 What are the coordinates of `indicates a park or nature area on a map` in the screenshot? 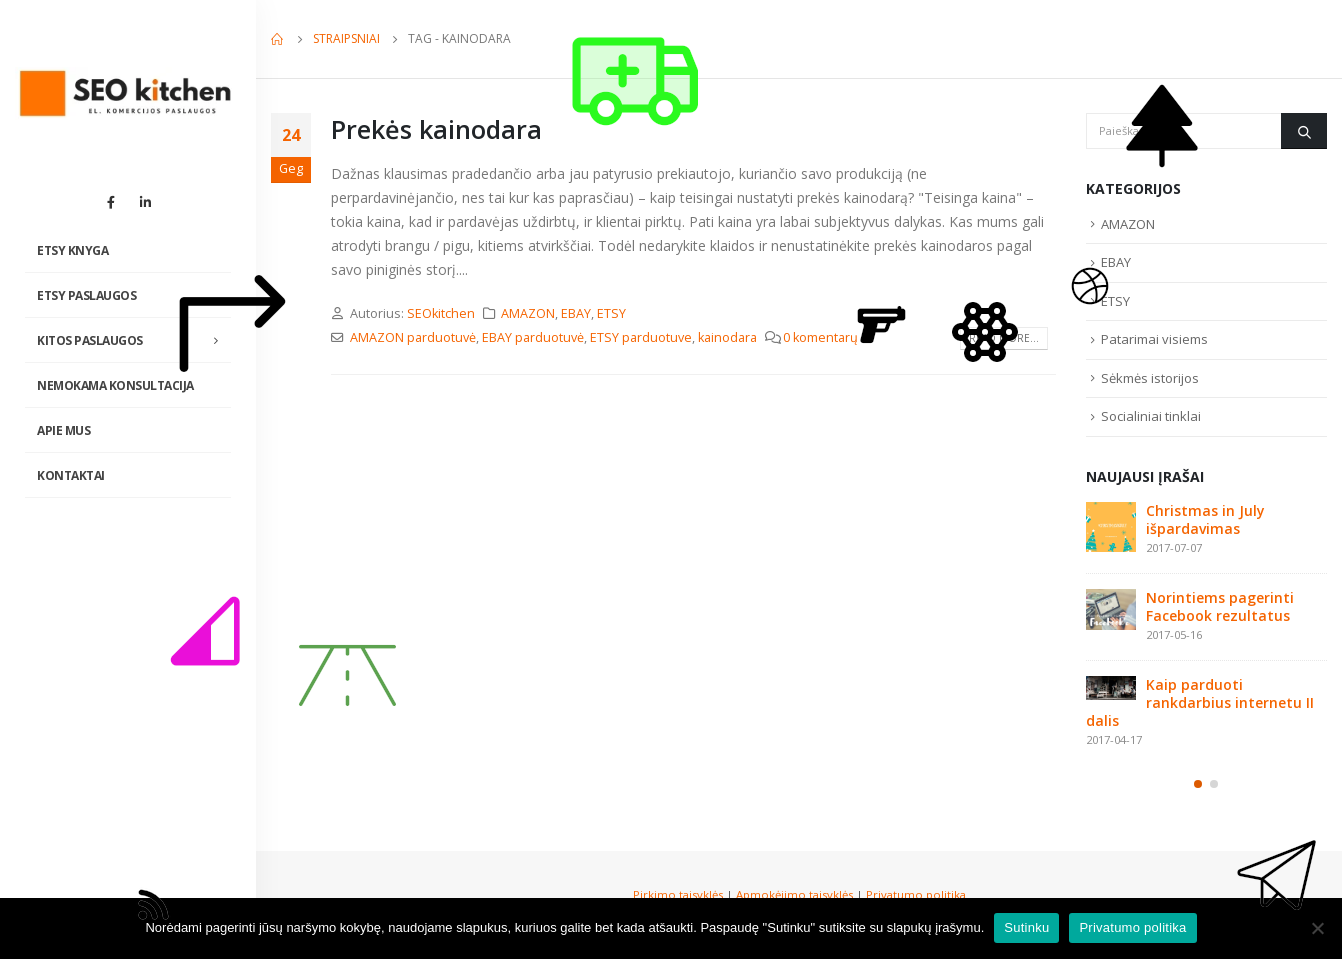 It's located at (1162, 126).